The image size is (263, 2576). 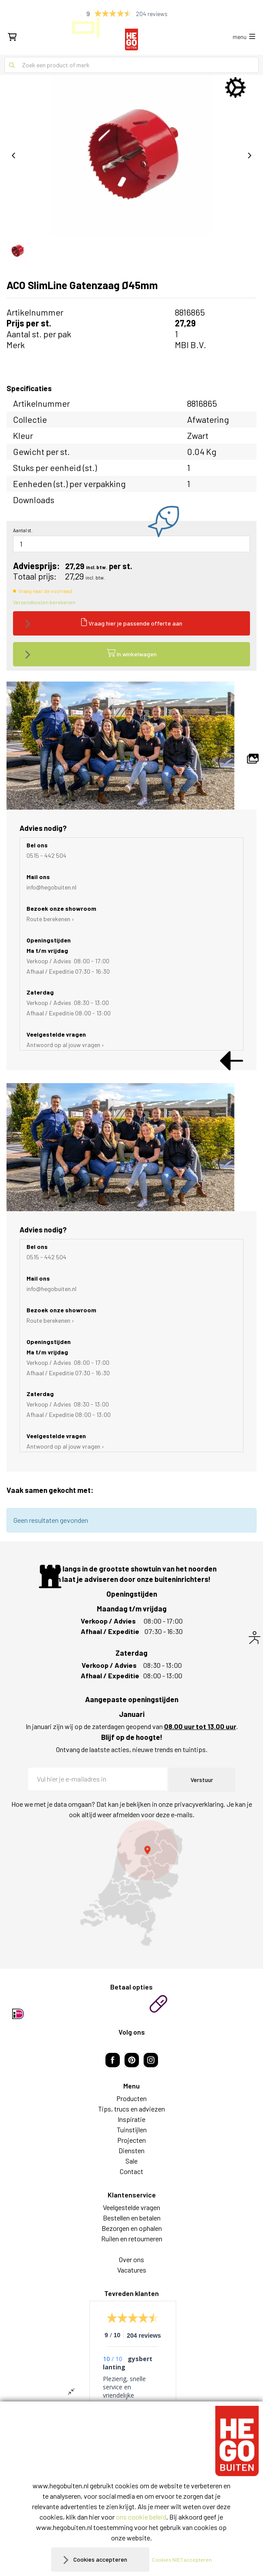 I want to click on access settings or preferences, so click(x=235, y=87).